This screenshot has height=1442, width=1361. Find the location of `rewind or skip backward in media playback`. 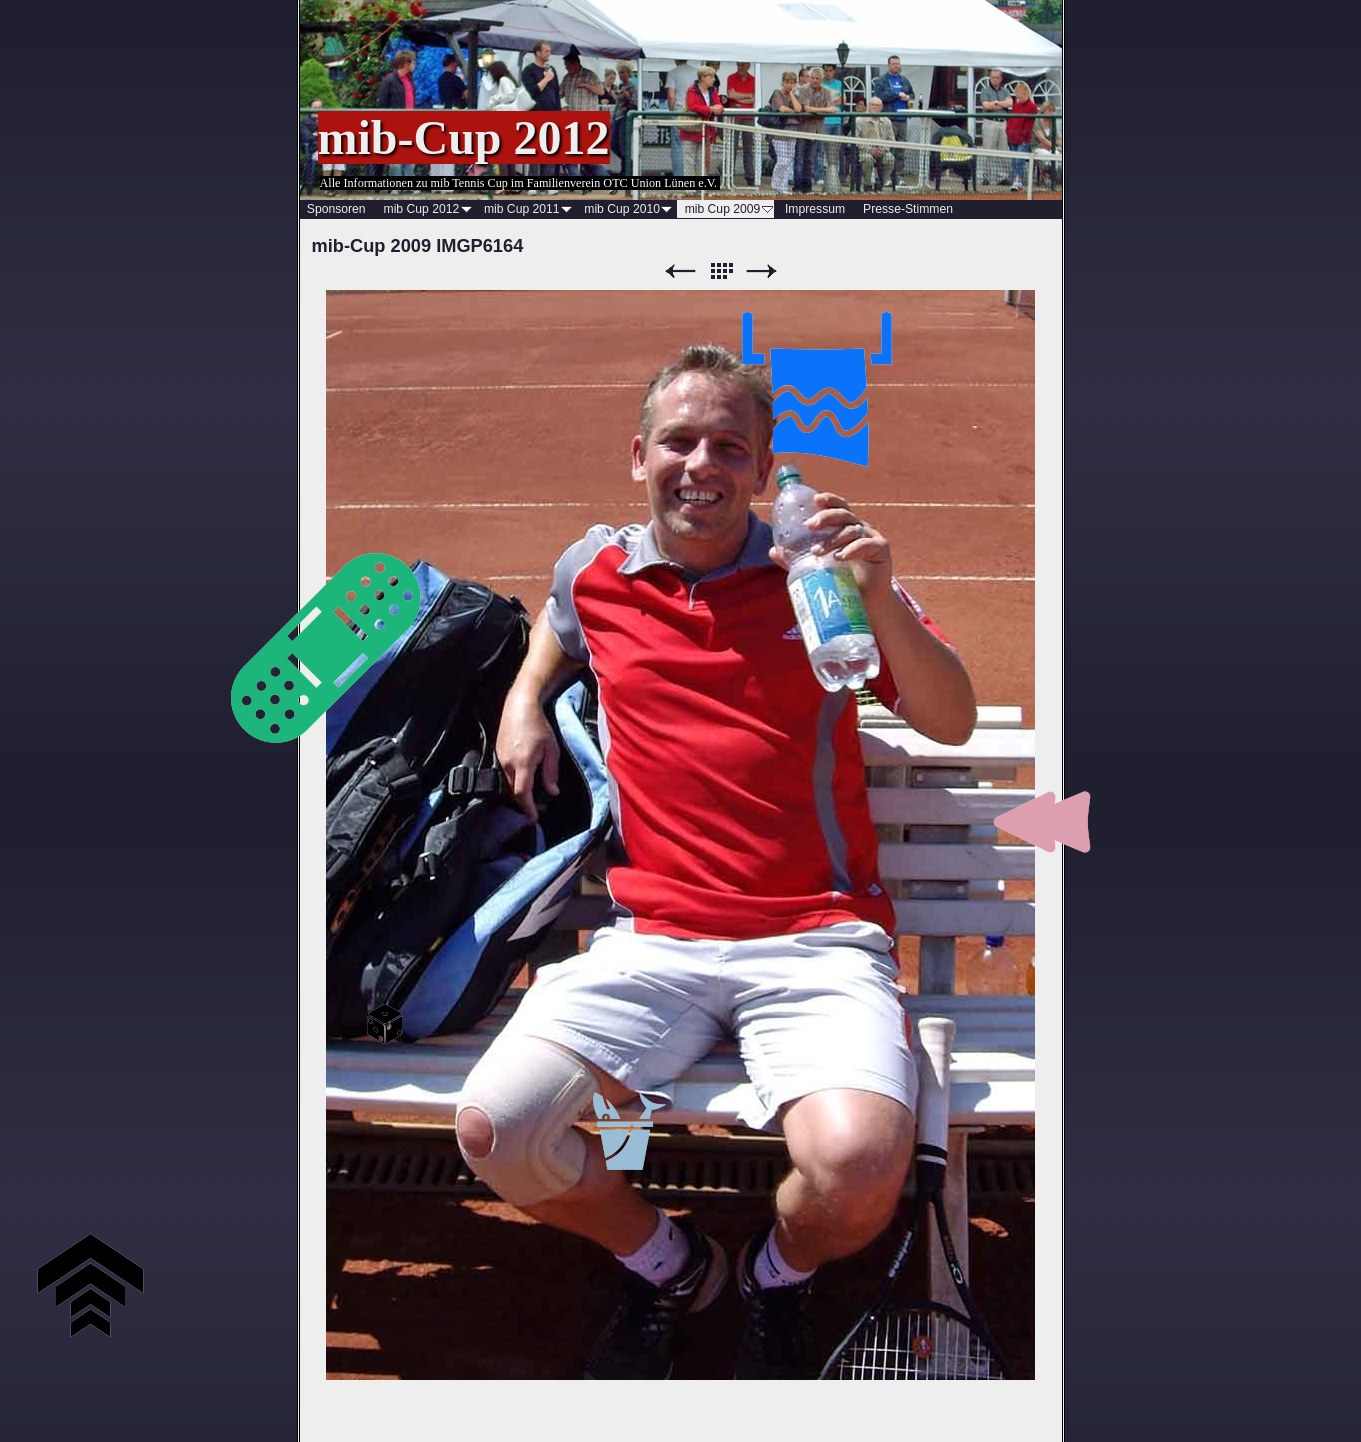

rewind or skip backward in media playback is located at coordinates (1042, 822).